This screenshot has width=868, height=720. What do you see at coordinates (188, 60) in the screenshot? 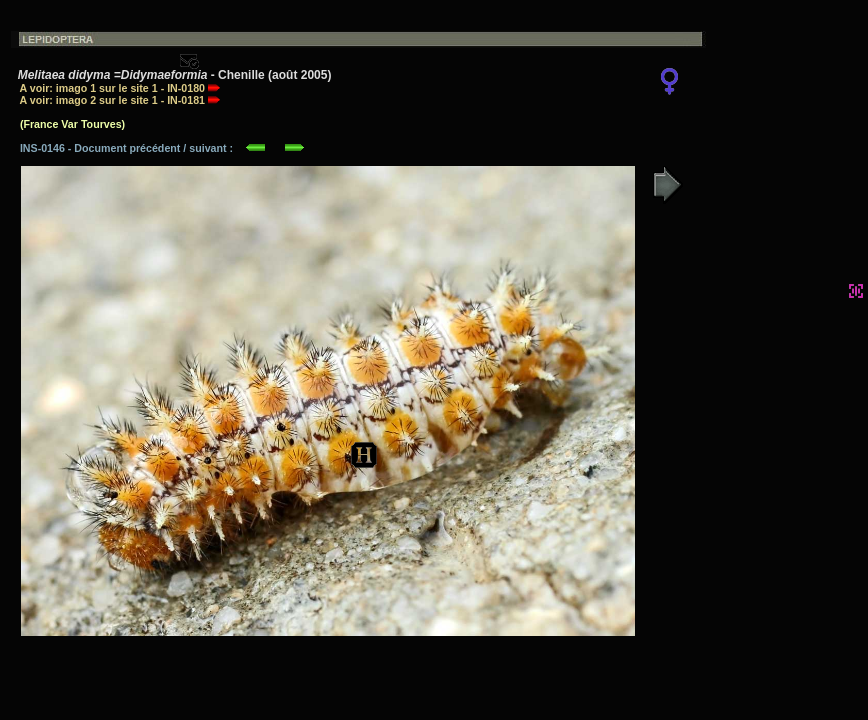
I see `email verified successfully` at bounding box center [188, 60].